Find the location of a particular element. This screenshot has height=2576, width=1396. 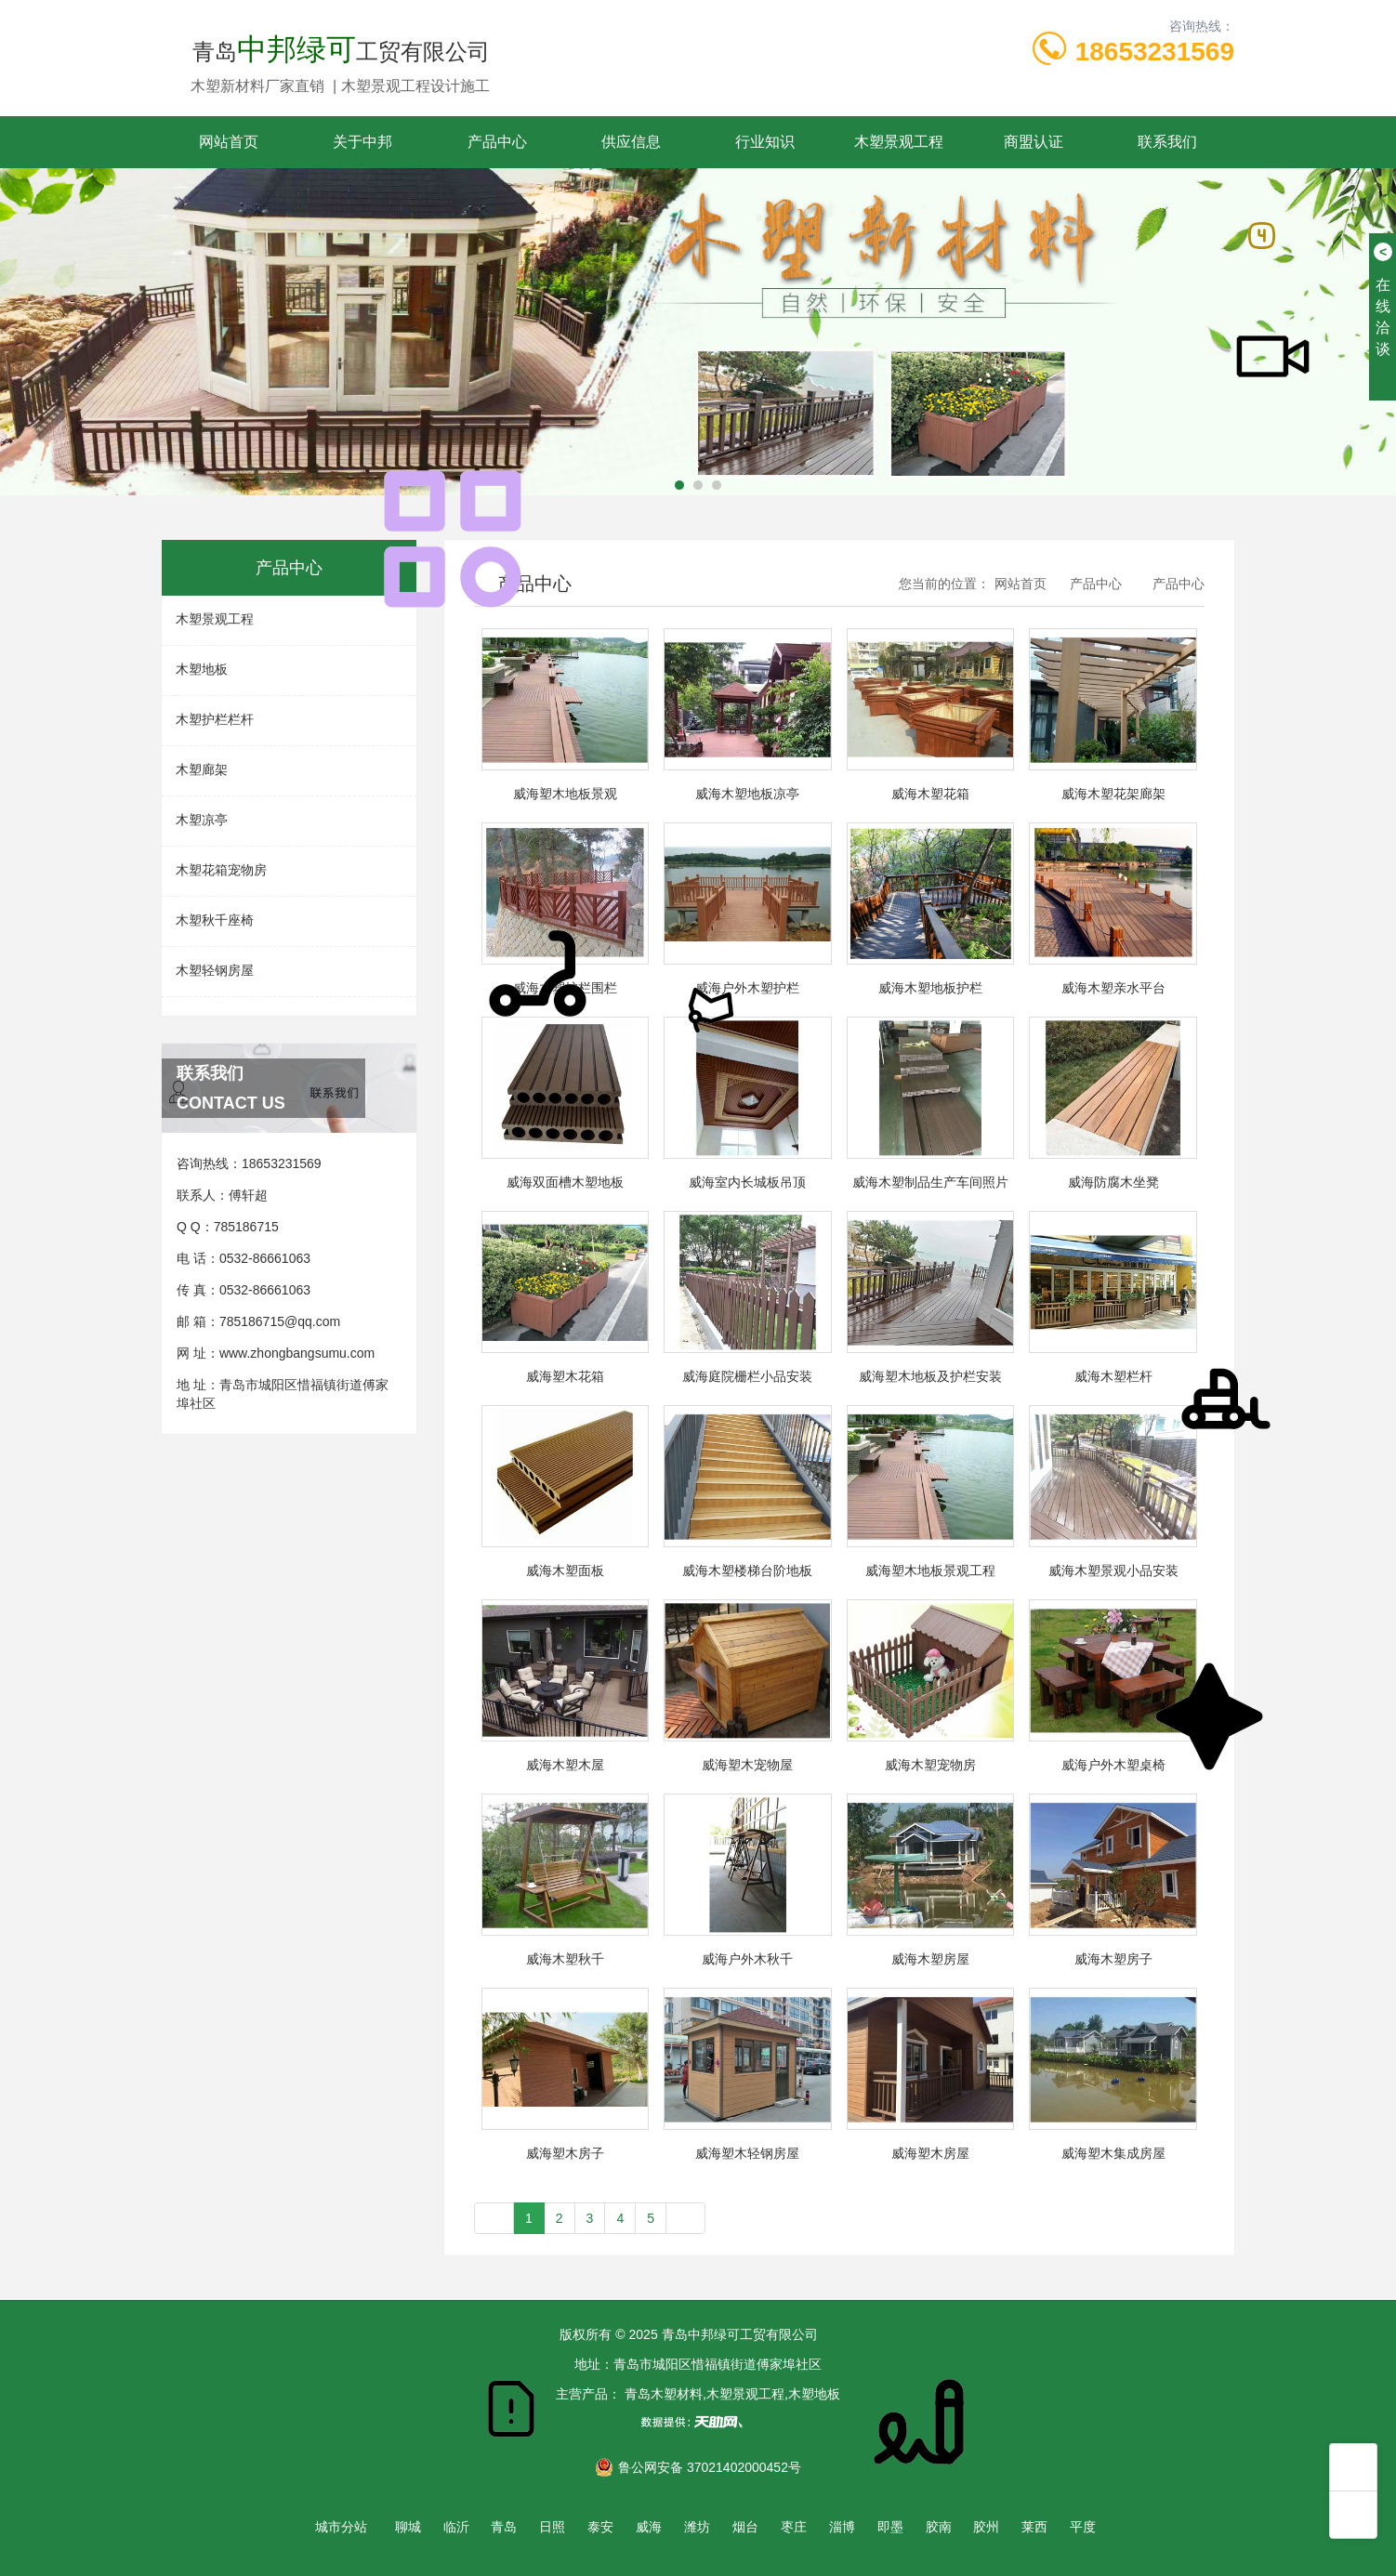

select scooter as transportation mode is located at coordinates (537, 973).